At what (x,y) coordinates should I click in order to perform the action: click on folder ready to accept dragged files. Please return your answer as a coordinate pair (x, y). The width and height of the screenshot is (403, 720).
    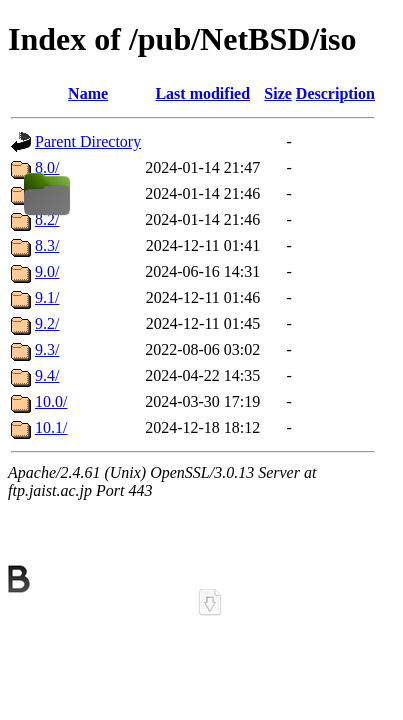
    Looking at the image, I should click on (47, 194).